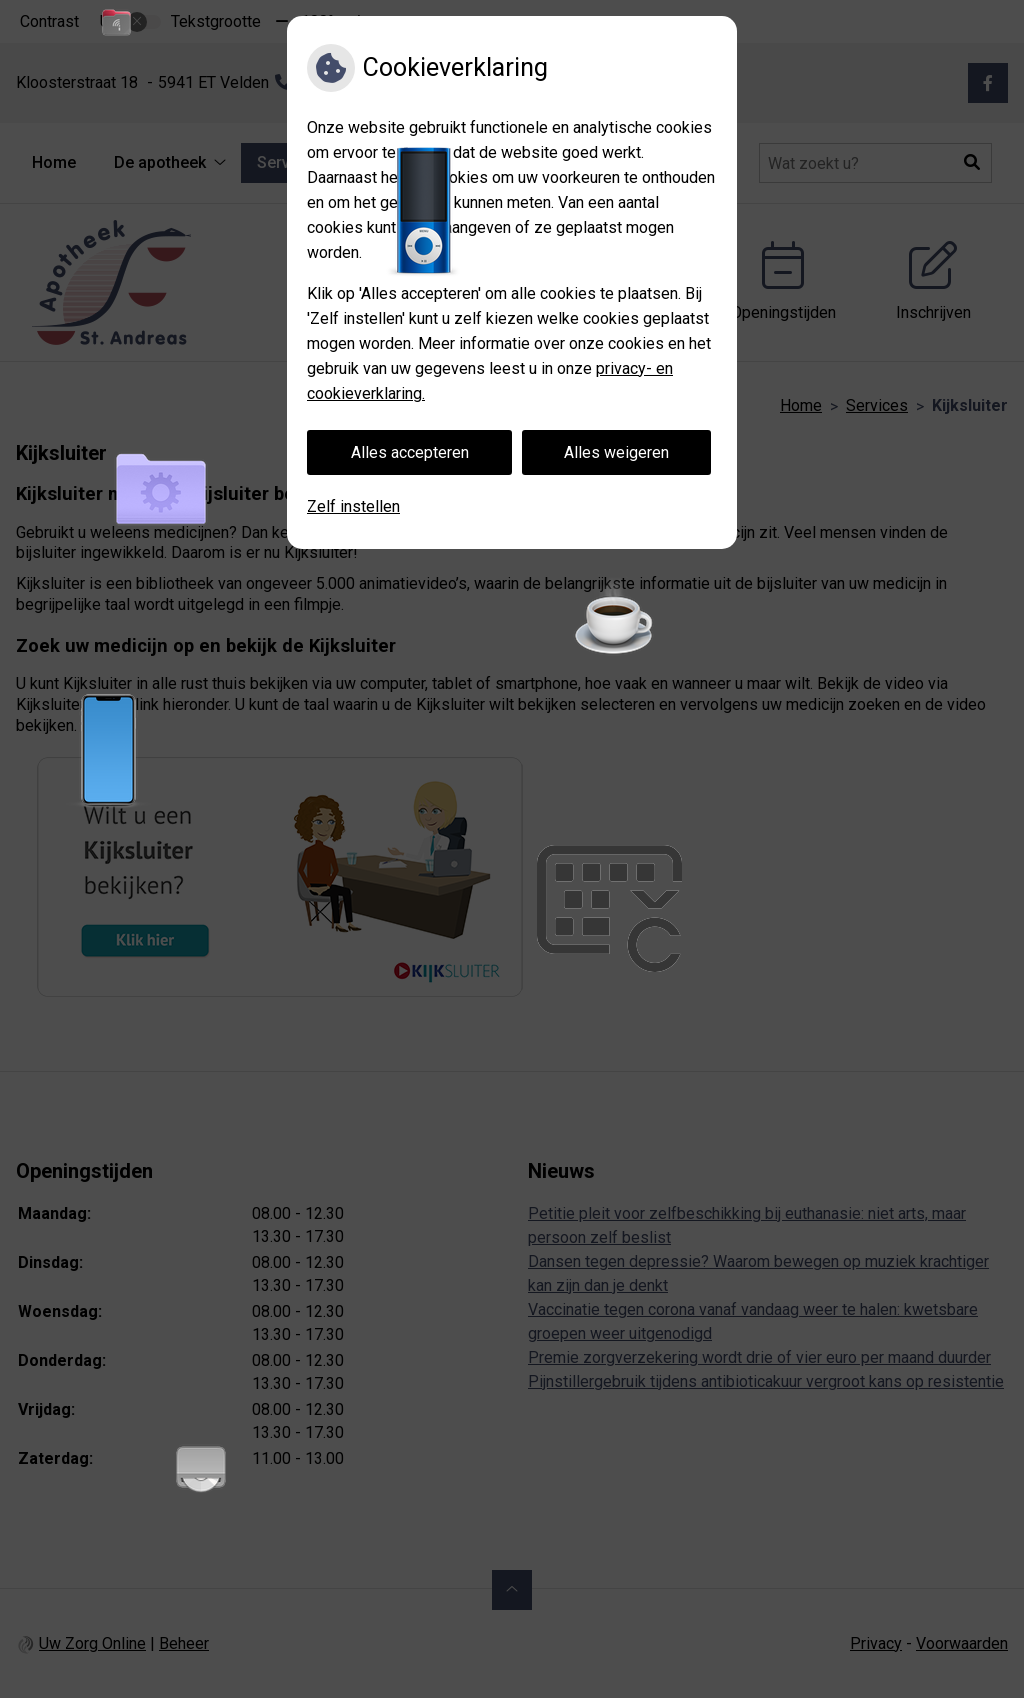 This screenshot has width=1024, height=1698. What do you see at coordinates (201, 1467) in the screenshot?
I see `access optical disc drive` at bounding box center [201, 1467].